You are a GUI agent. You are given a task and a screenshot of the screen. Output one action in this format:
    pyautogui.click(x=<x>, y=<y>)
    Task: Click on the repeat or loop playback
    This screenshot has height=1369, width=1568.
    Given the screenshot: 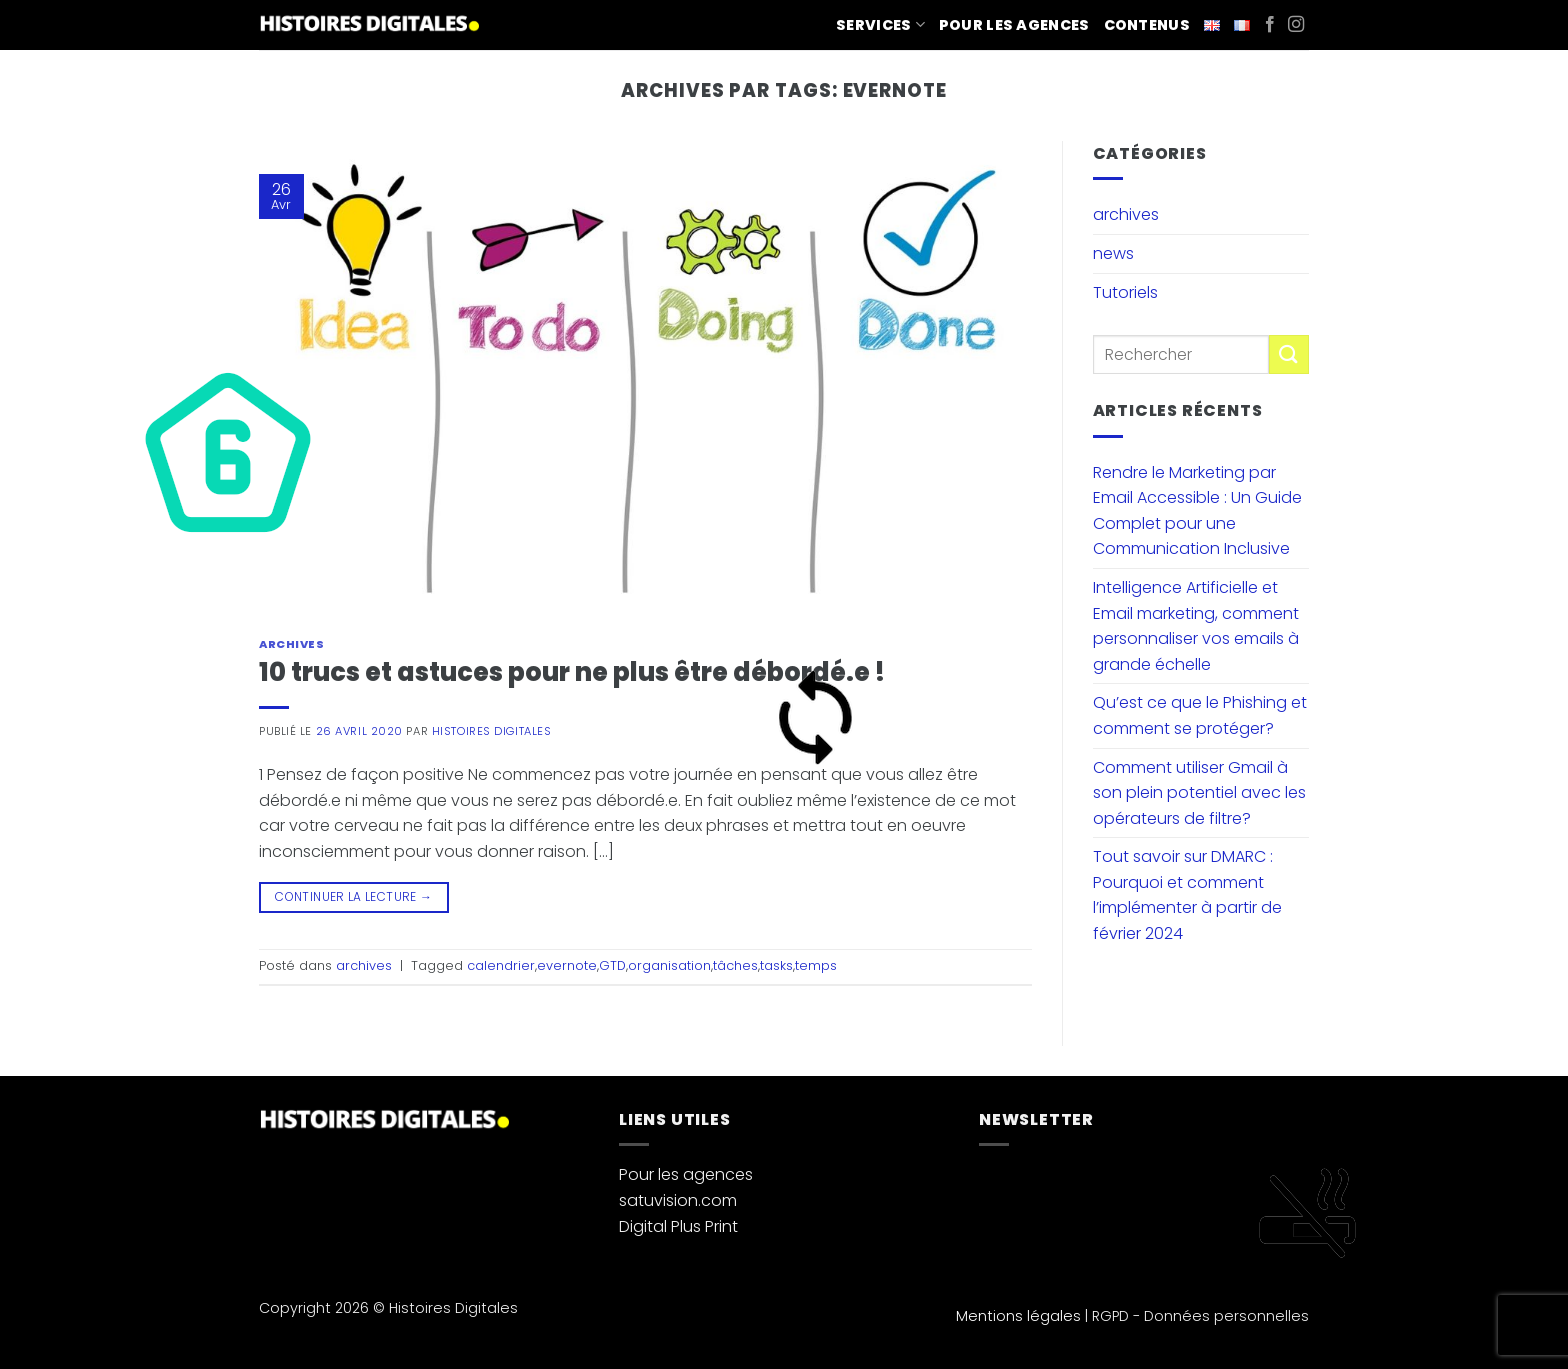 What is the action you would take?
    pyautogui.click(x=815, y=717)
    